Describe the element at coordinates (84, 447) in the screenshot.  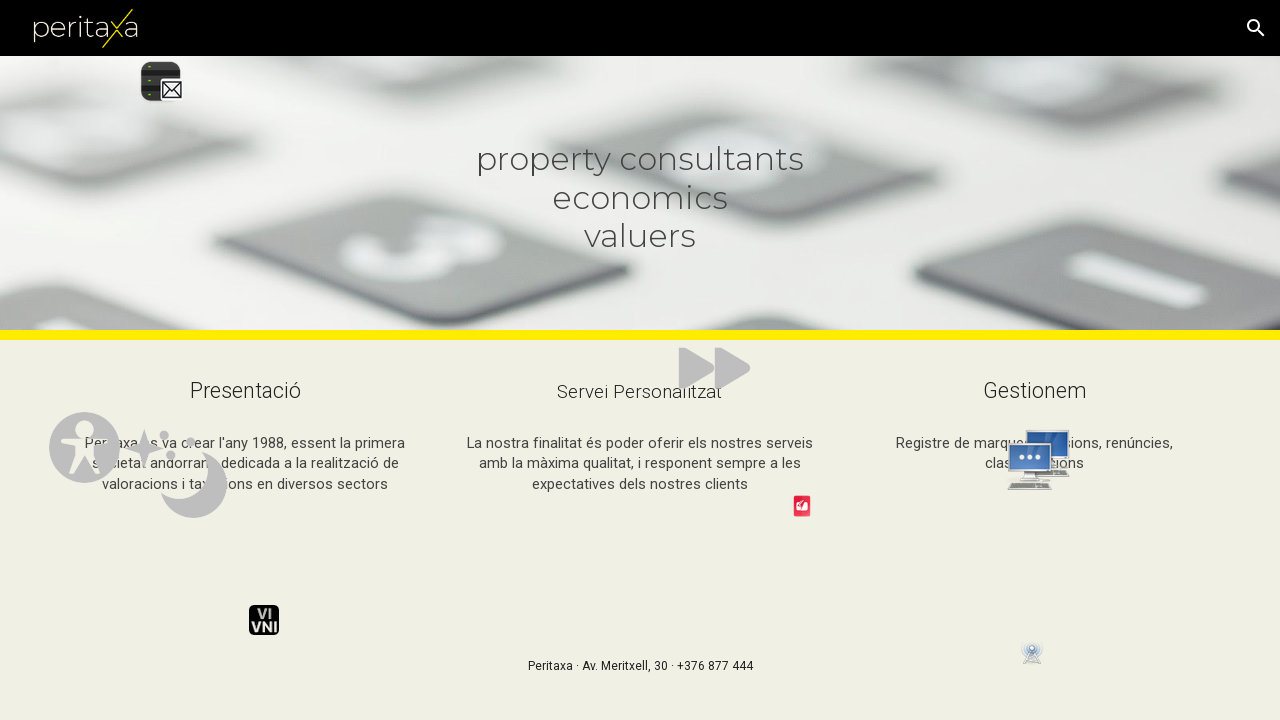
I see `open accessibility settings` at that location.